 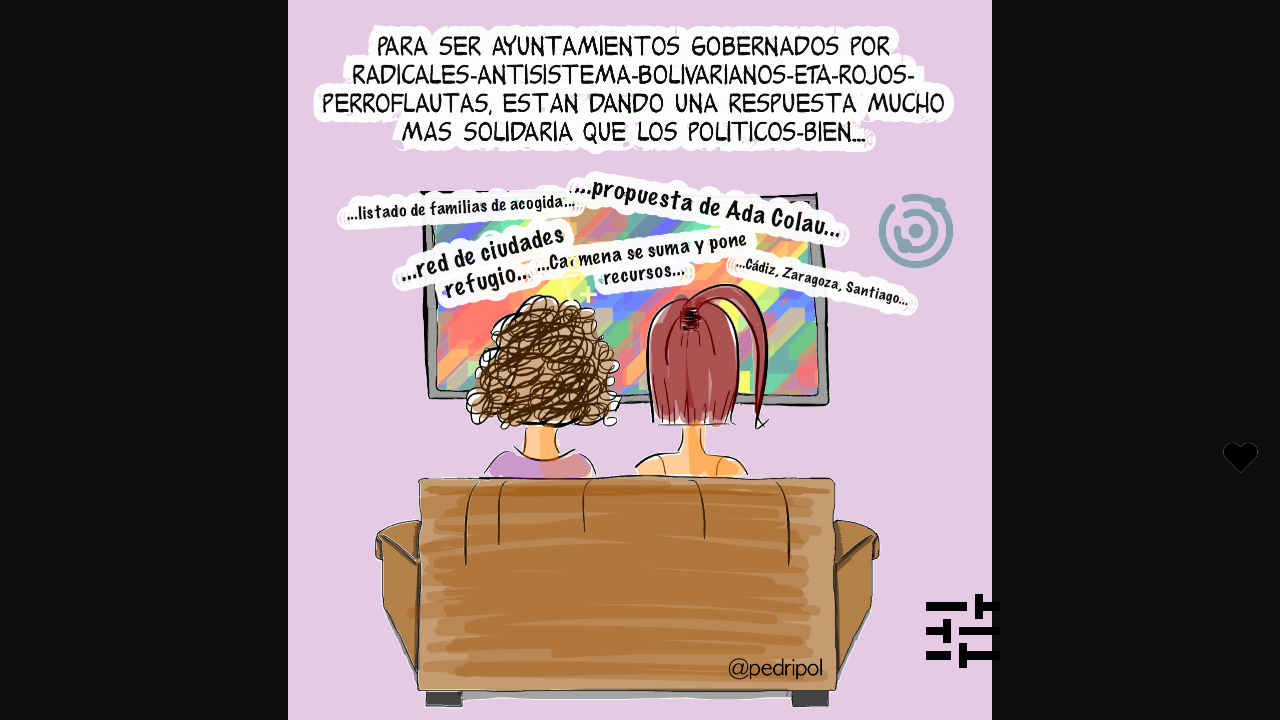 I want to click on indicates a favorited or liked item, so click(x=1240, y=457).